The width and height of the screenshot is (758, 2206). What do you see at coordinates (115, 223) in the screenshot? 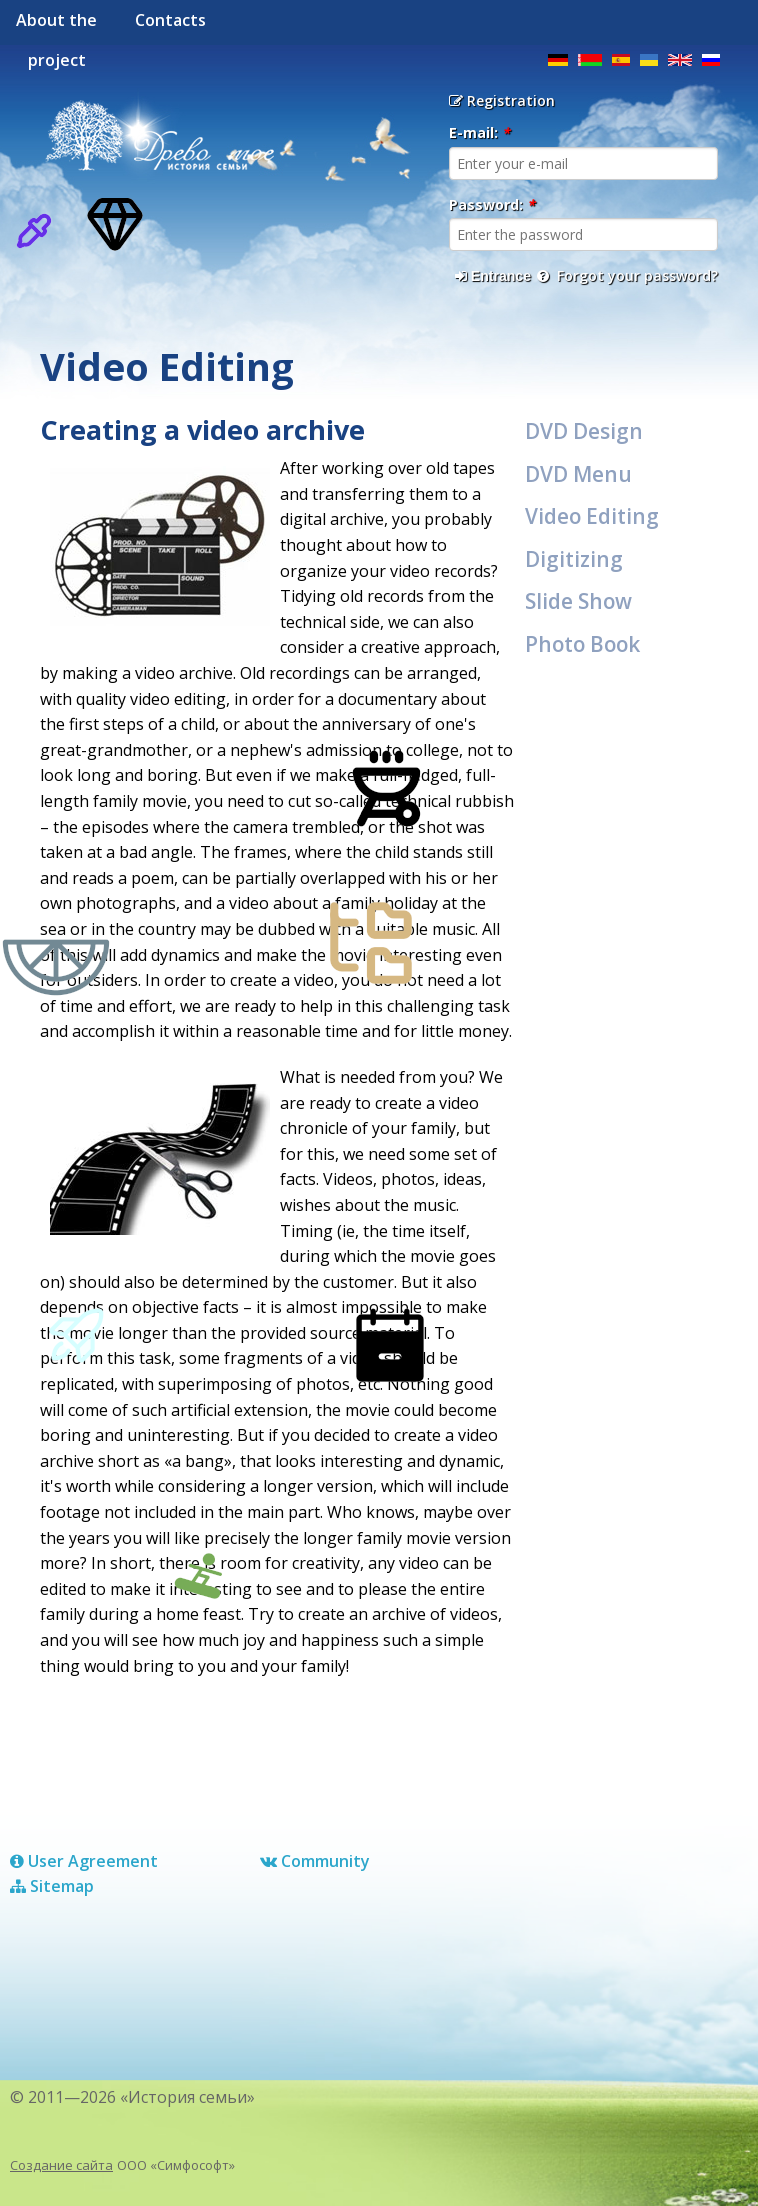
I see `indicates premium or pro membership status` at bounding box center [115, 223].